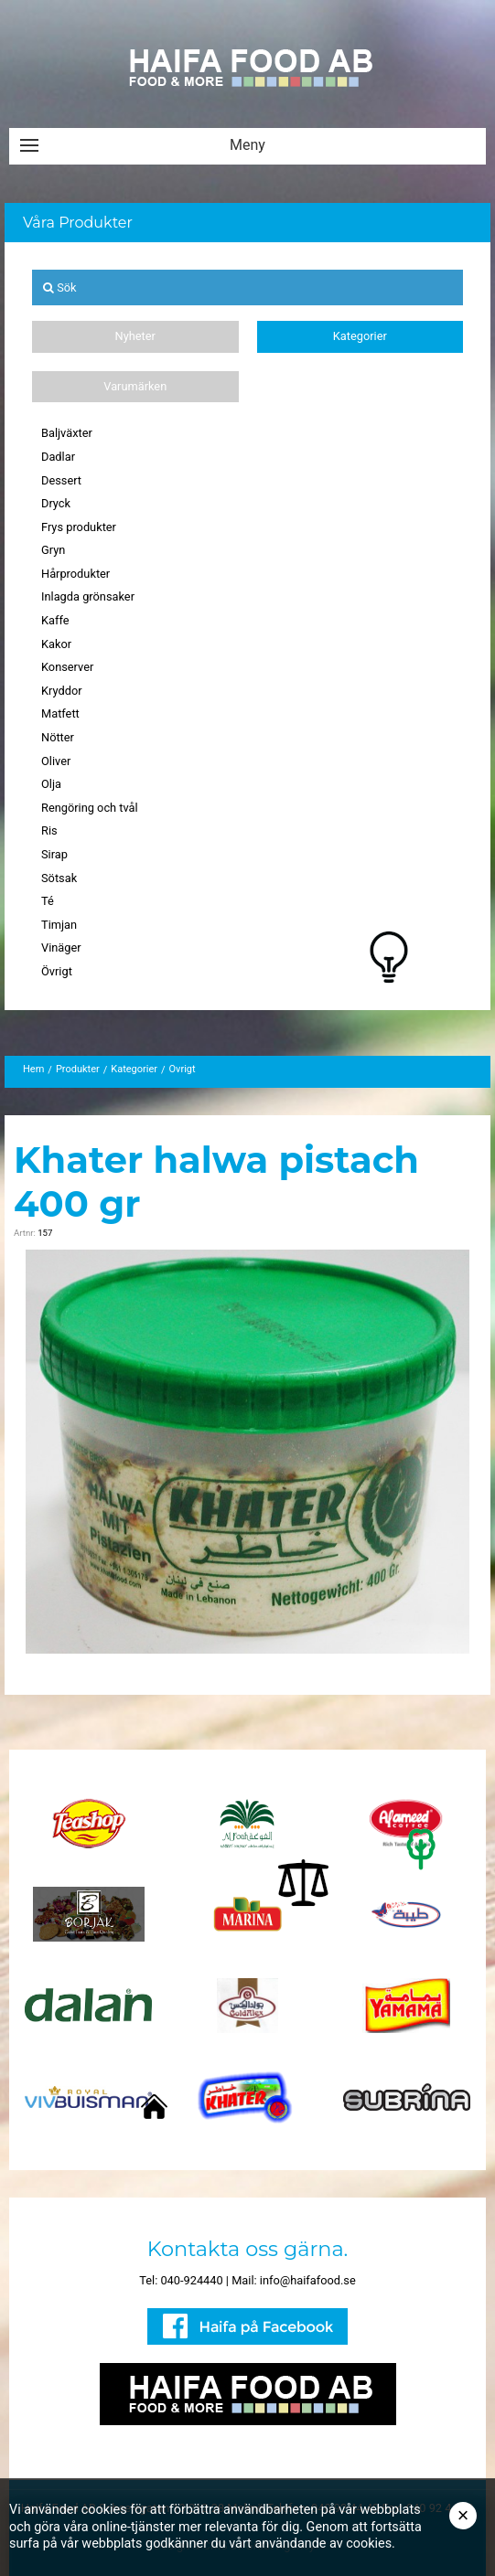  I want to click on access legal or compliance settings, so click(303, 1882).